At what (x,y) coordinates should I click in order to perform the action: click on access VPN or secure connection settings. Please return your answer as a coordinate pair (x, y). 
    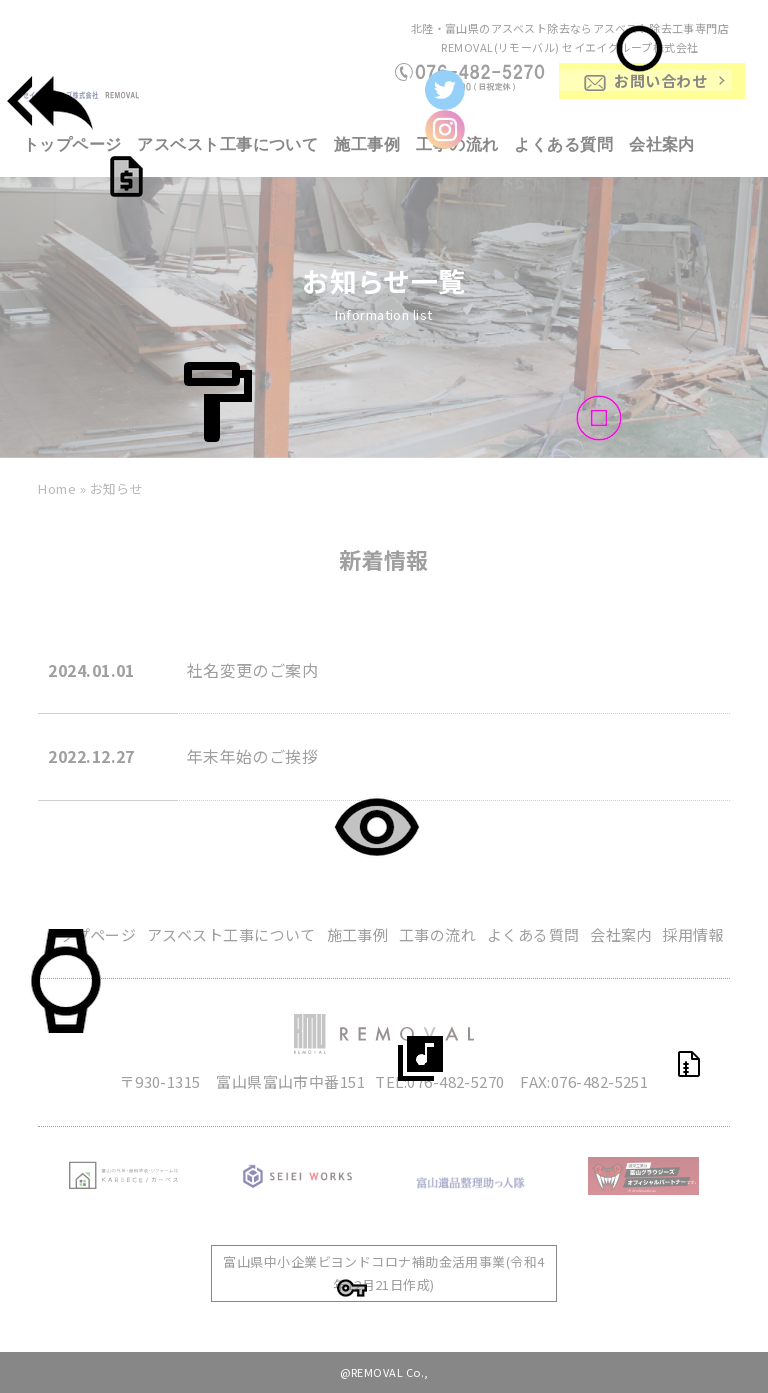
    Looking at the image, I should click on (352, 1288).